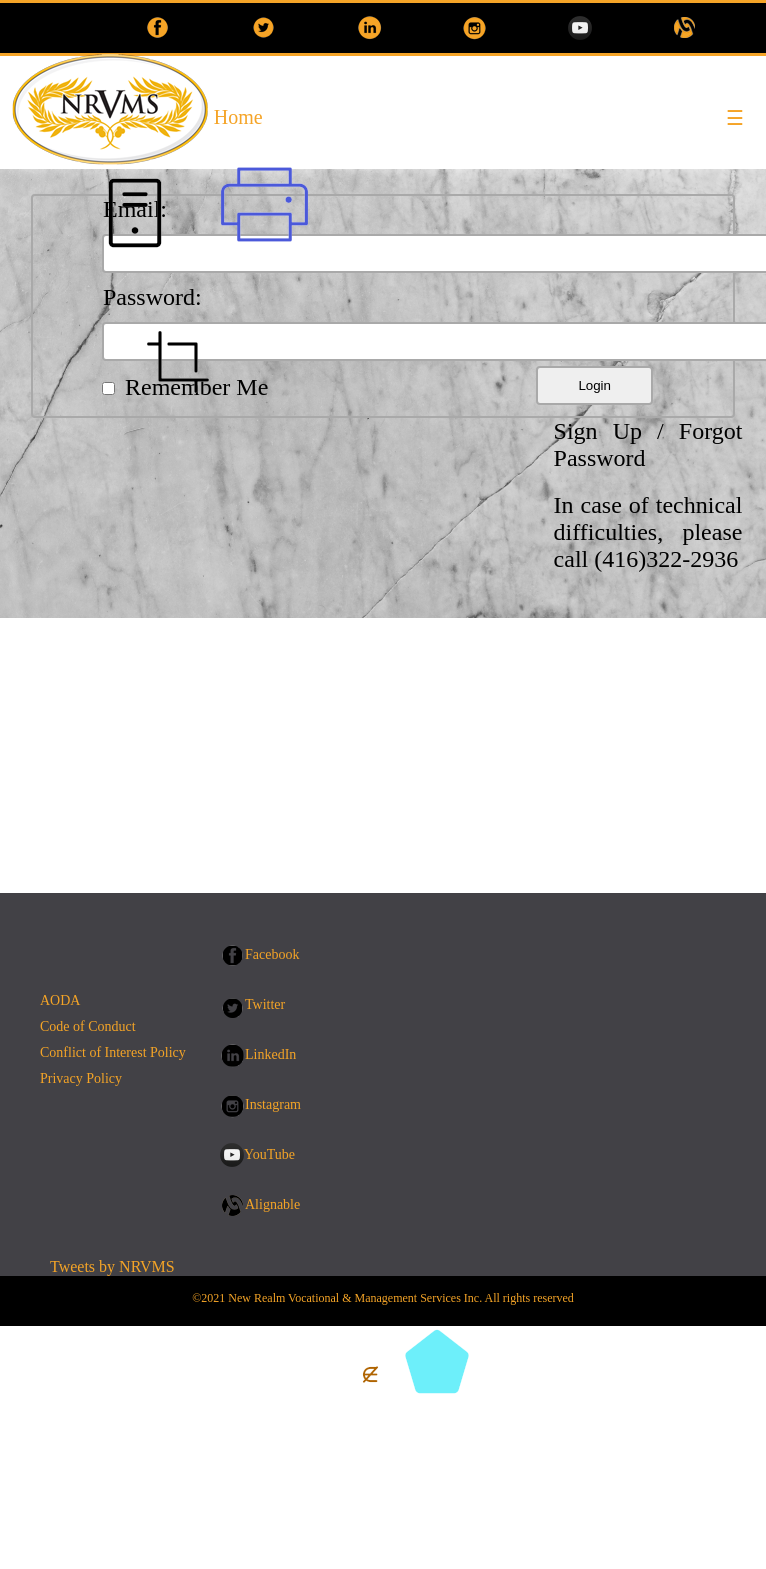  I want to click on print the current document, so click(264, 204).